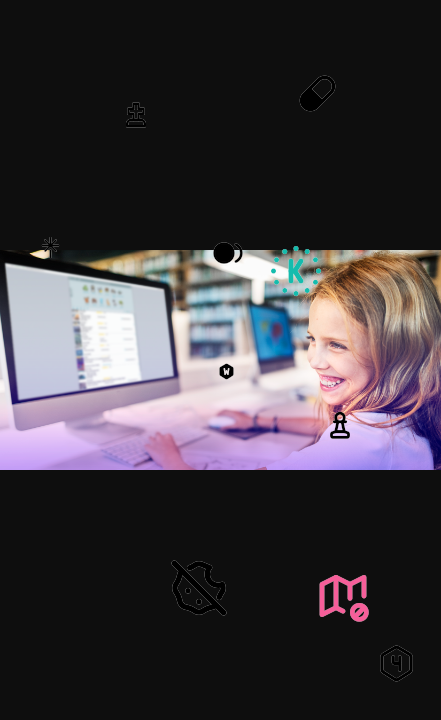  What do you see at coordinates (343, 596) in the screenshot?
I see `cancel map navigation or directions` at bounding box center [343, 596].